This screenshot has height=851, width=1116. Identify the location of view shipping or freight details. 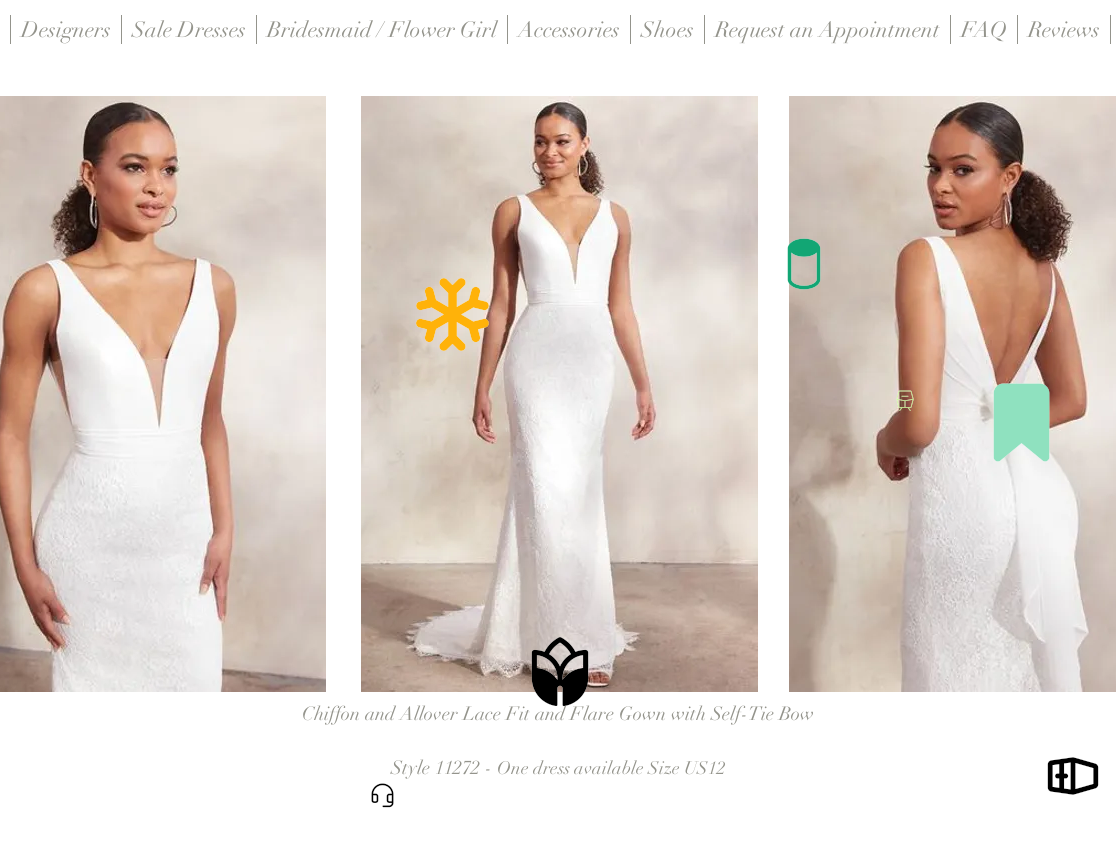
(1073, 776).